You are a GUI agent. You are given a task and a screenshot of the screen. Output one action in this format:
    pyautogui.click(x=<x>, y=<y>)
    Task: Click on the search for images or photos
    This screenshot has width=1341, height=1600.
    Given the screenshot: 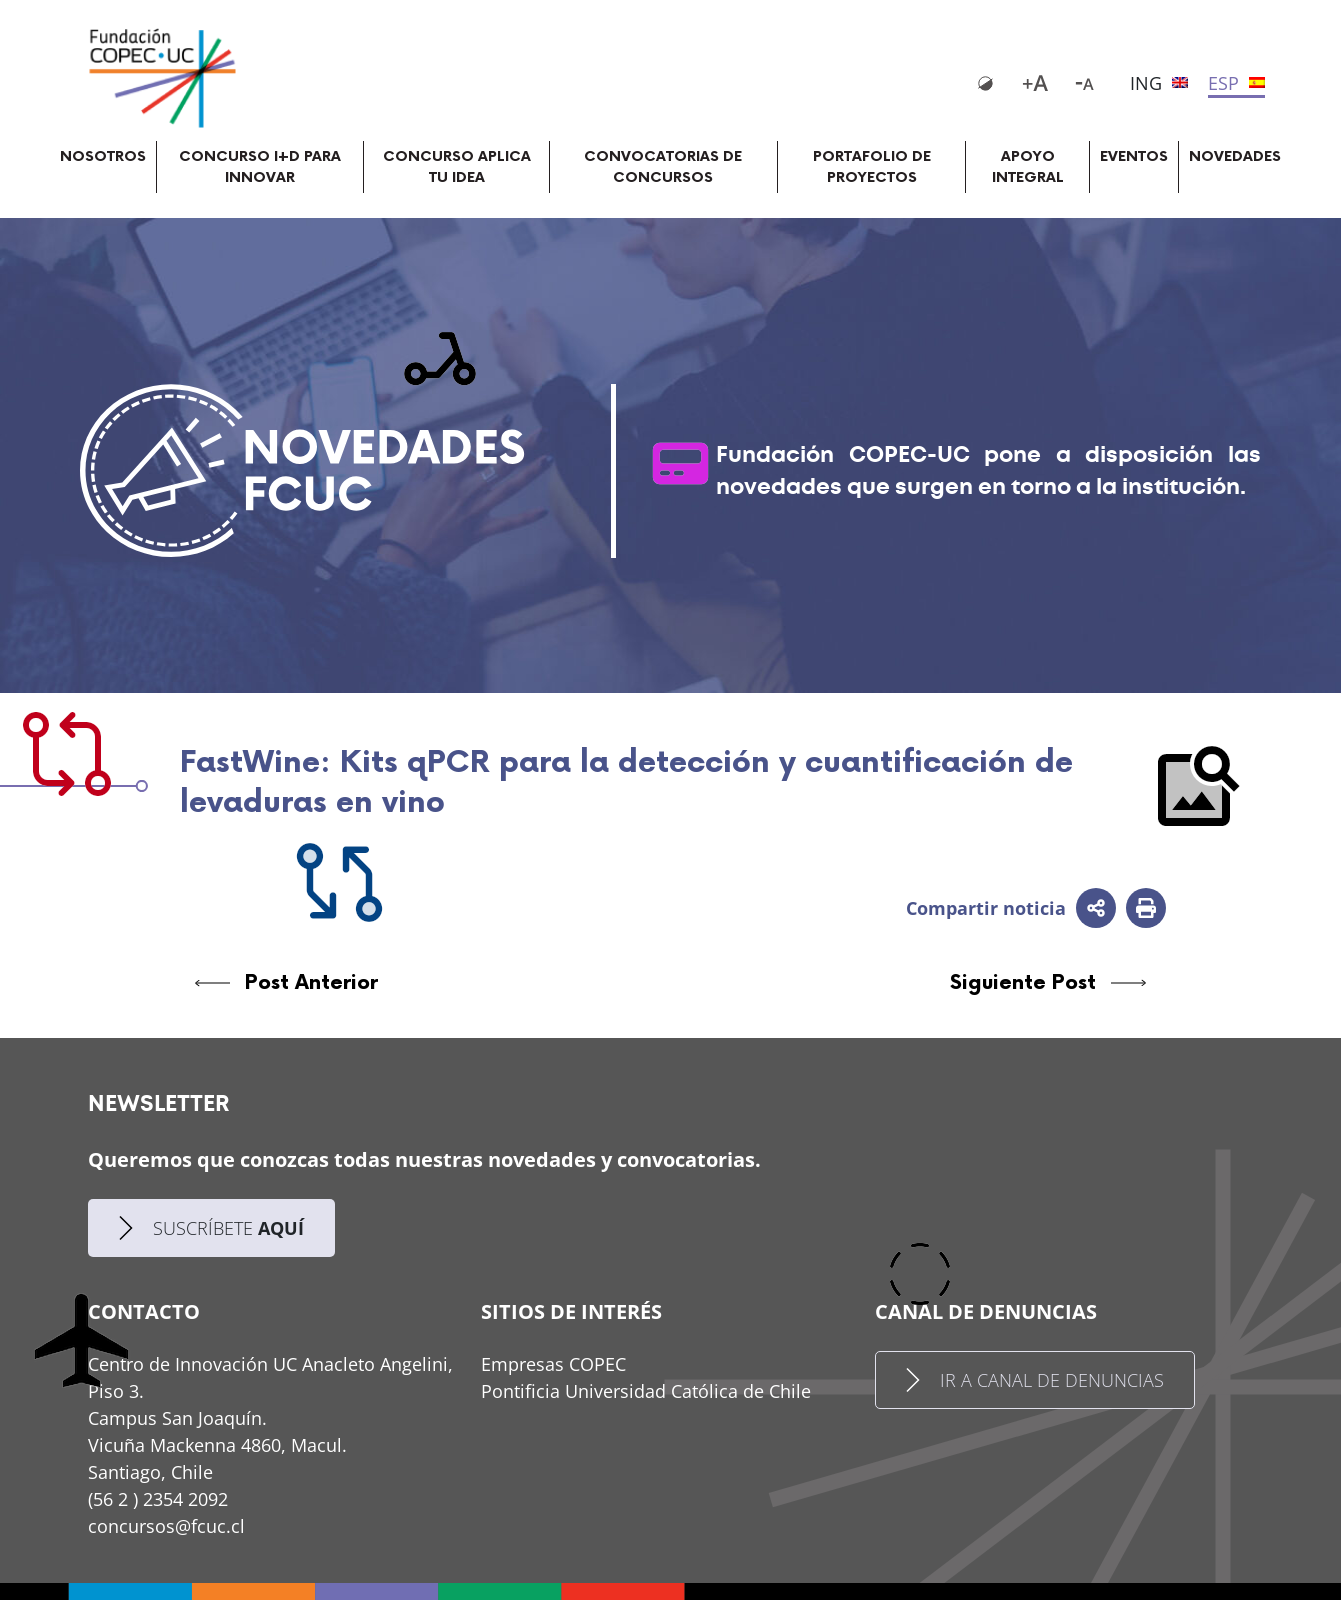 What is the action you would take?
    pyautogui.click(x=1198, y=786)
    